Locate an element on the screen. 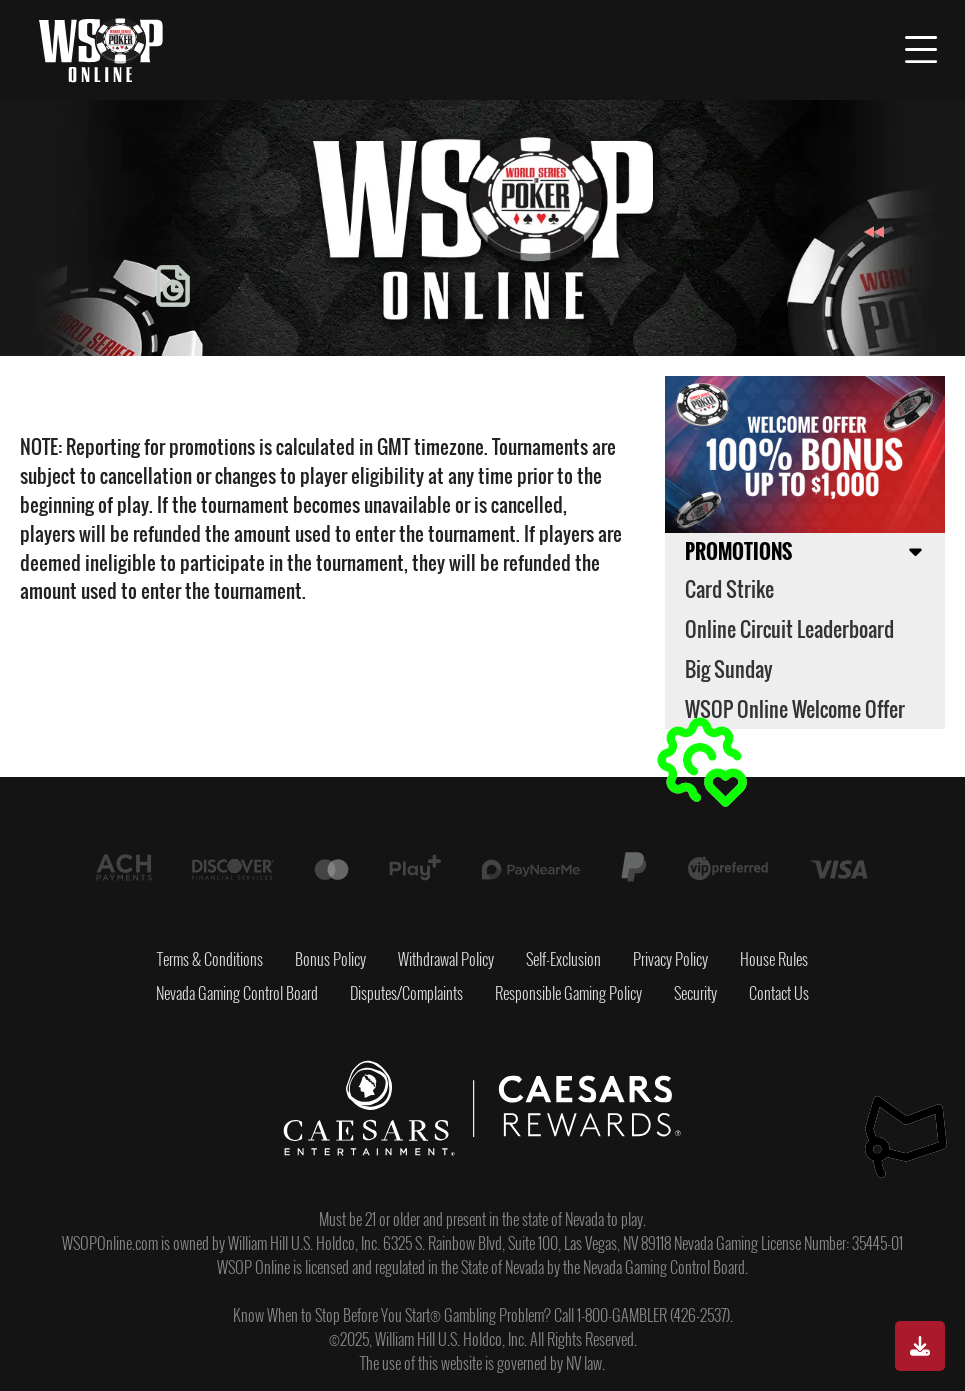 This screenshot has width=965, height=1391. customize your favorites or liked items settings is located at coordinates (700, 760).